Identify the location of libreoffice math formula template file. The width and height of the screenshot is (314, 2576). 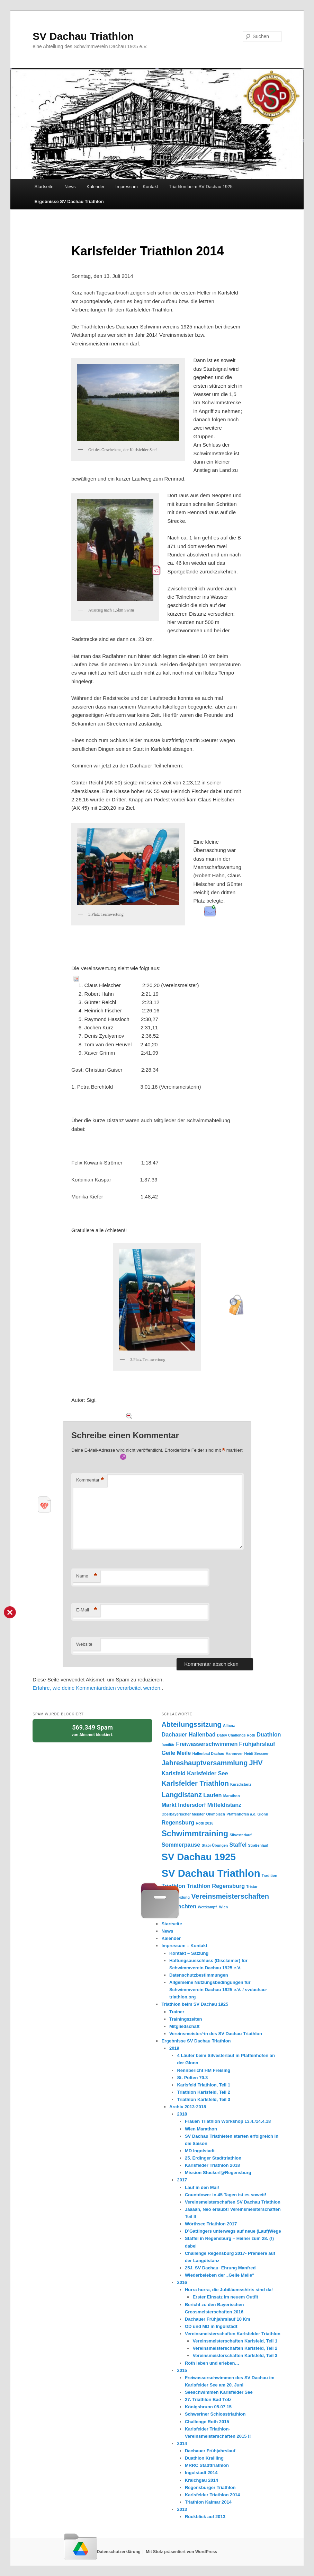
(156, 570).